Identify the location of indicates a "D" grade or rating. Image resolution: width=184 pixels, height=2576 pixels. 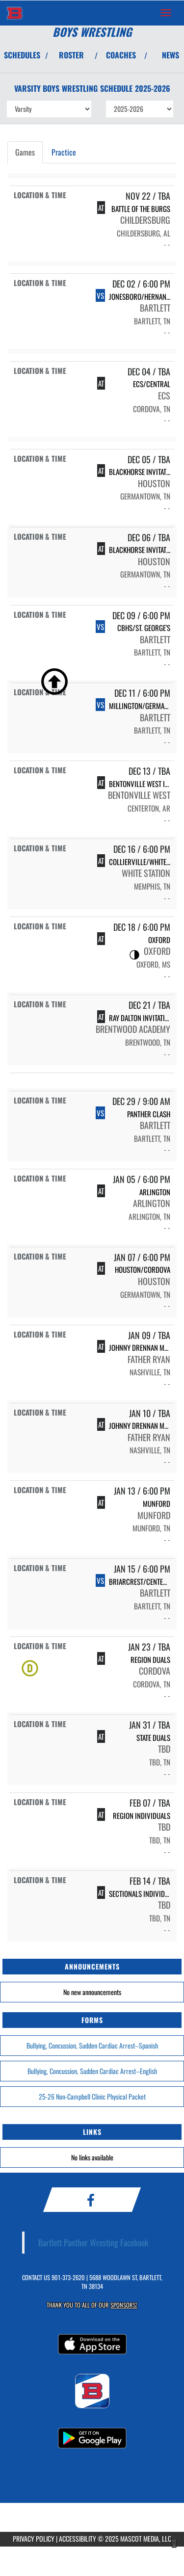
(30, 1668).